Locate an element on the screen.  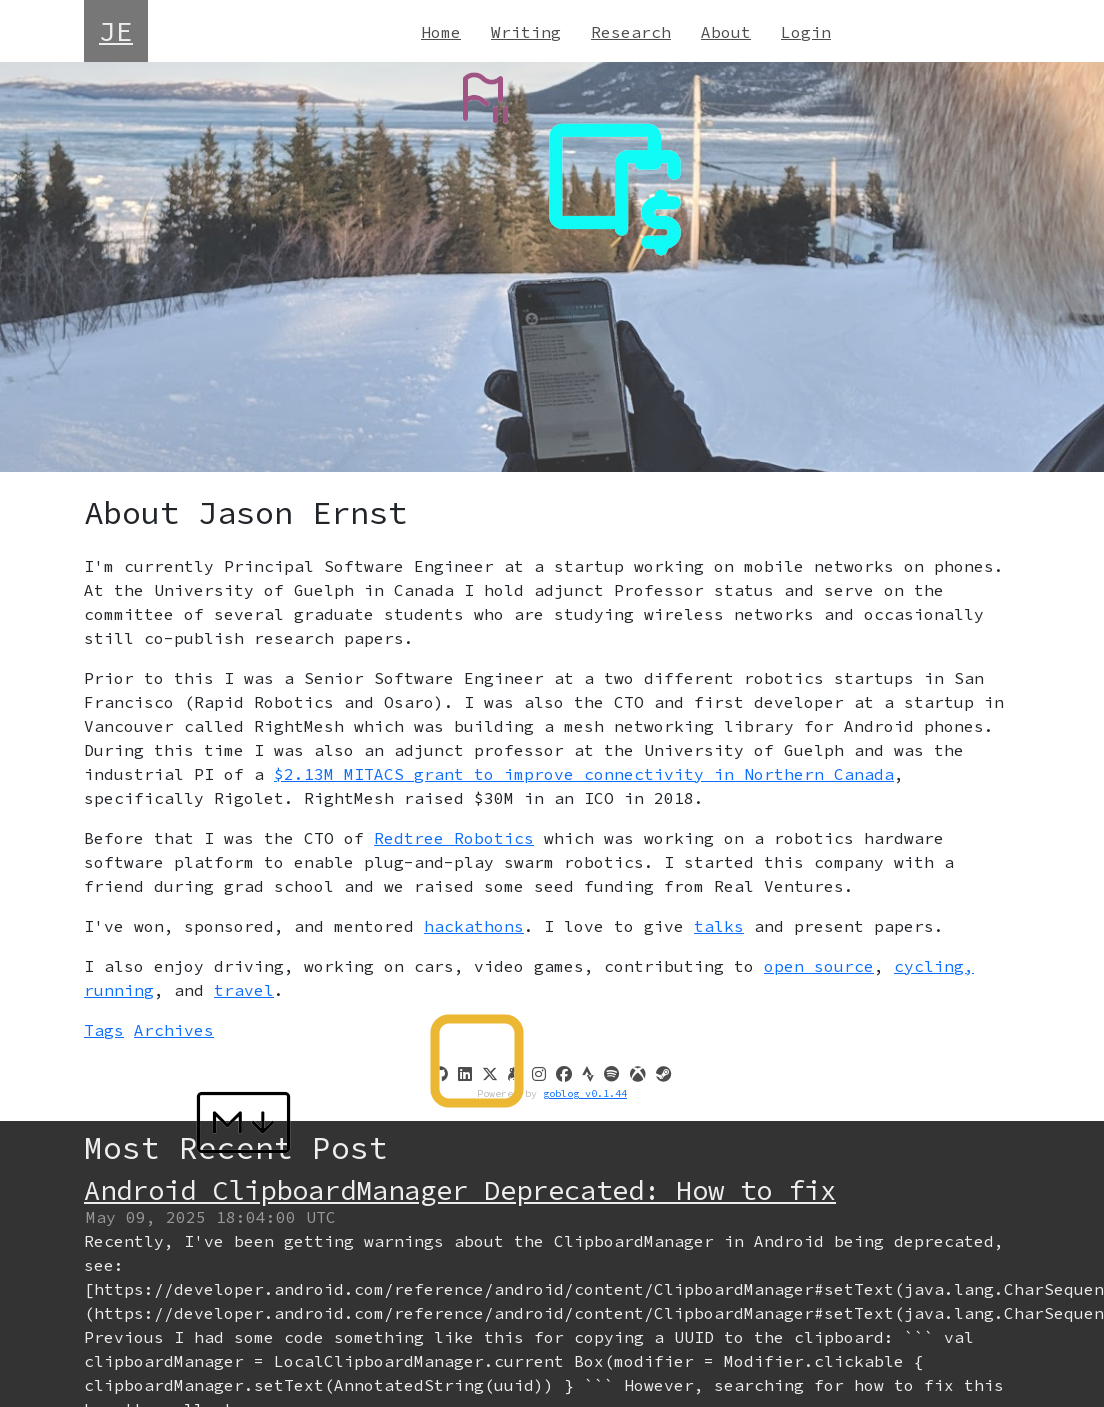
pause a flagged item or task is located at coordinates (483, 96).